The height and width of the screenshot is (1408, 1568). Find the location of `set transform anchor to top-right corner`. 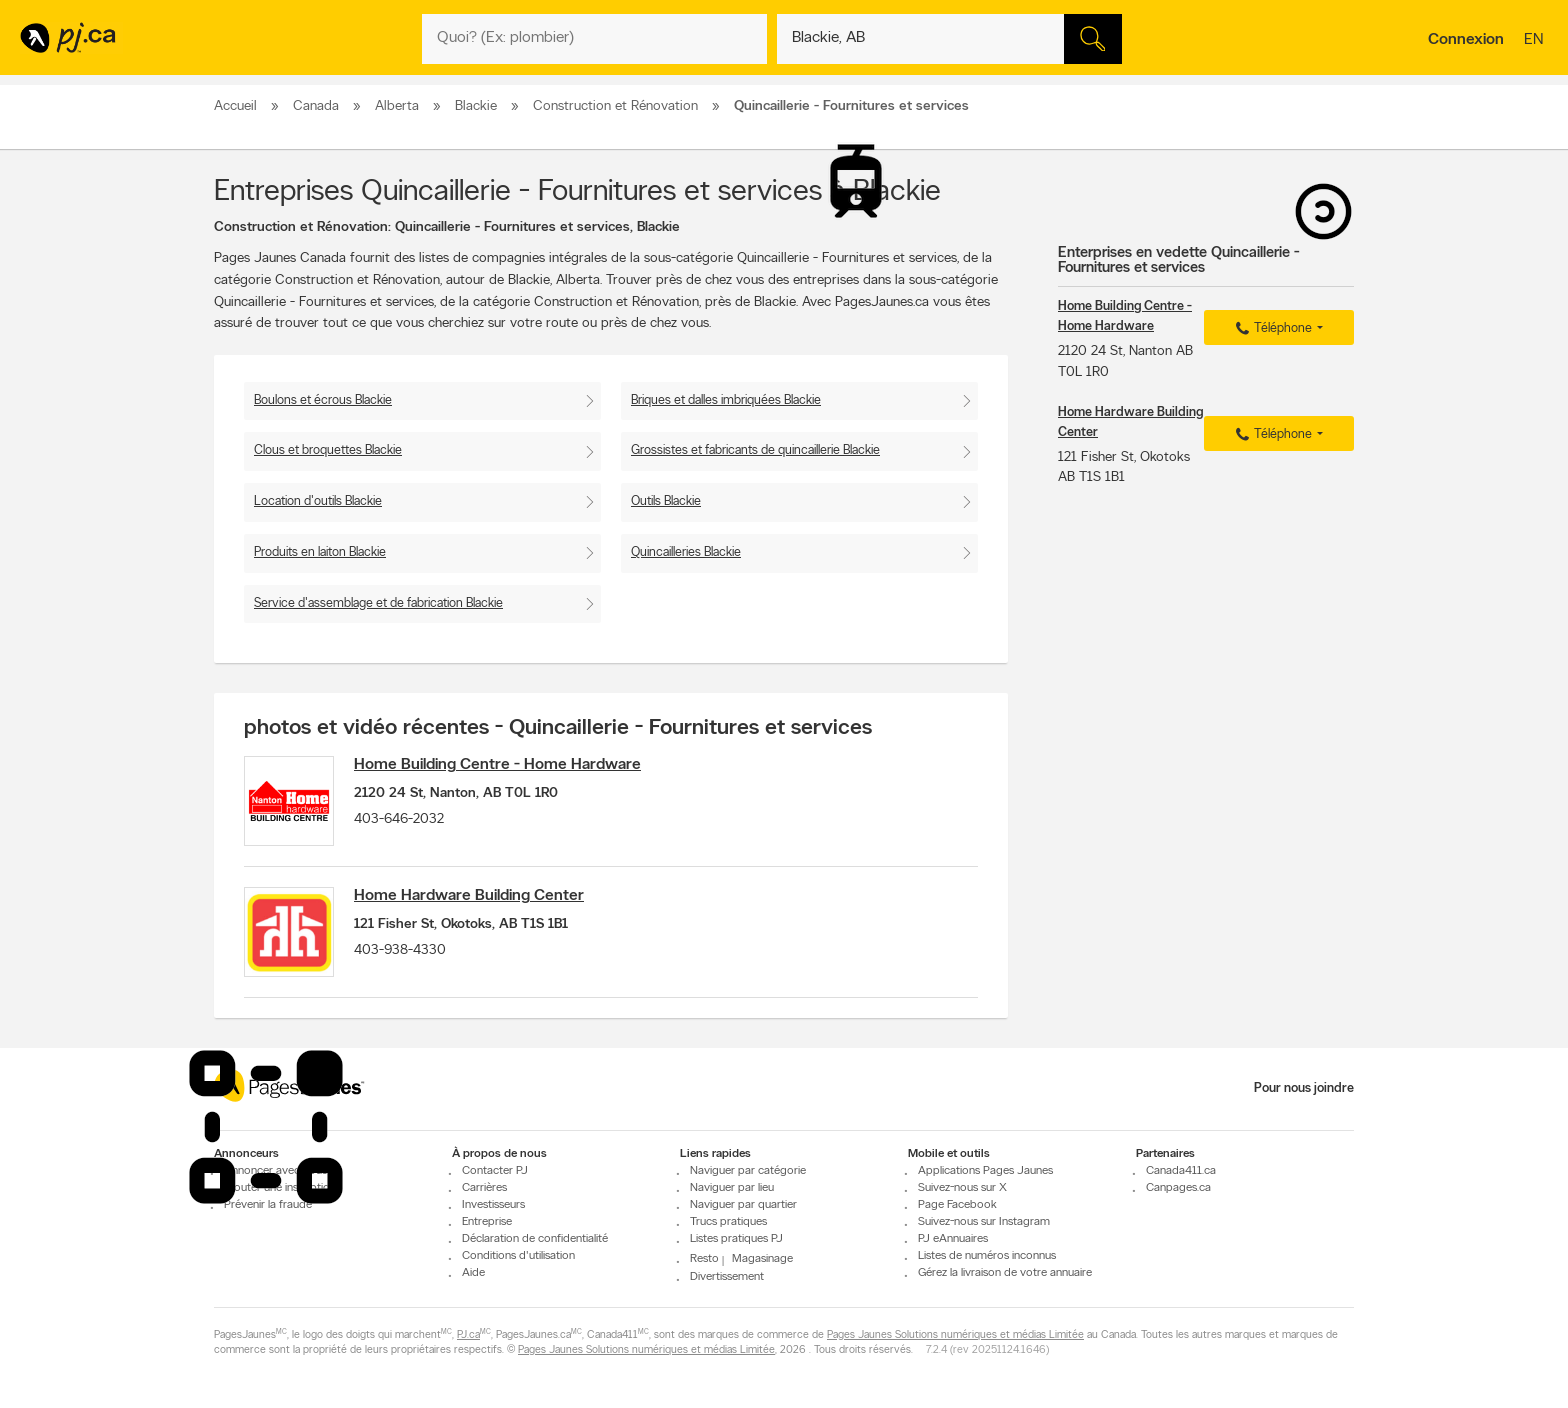

set transform anchor to top-right corner is located at coordinates (266, 1127).